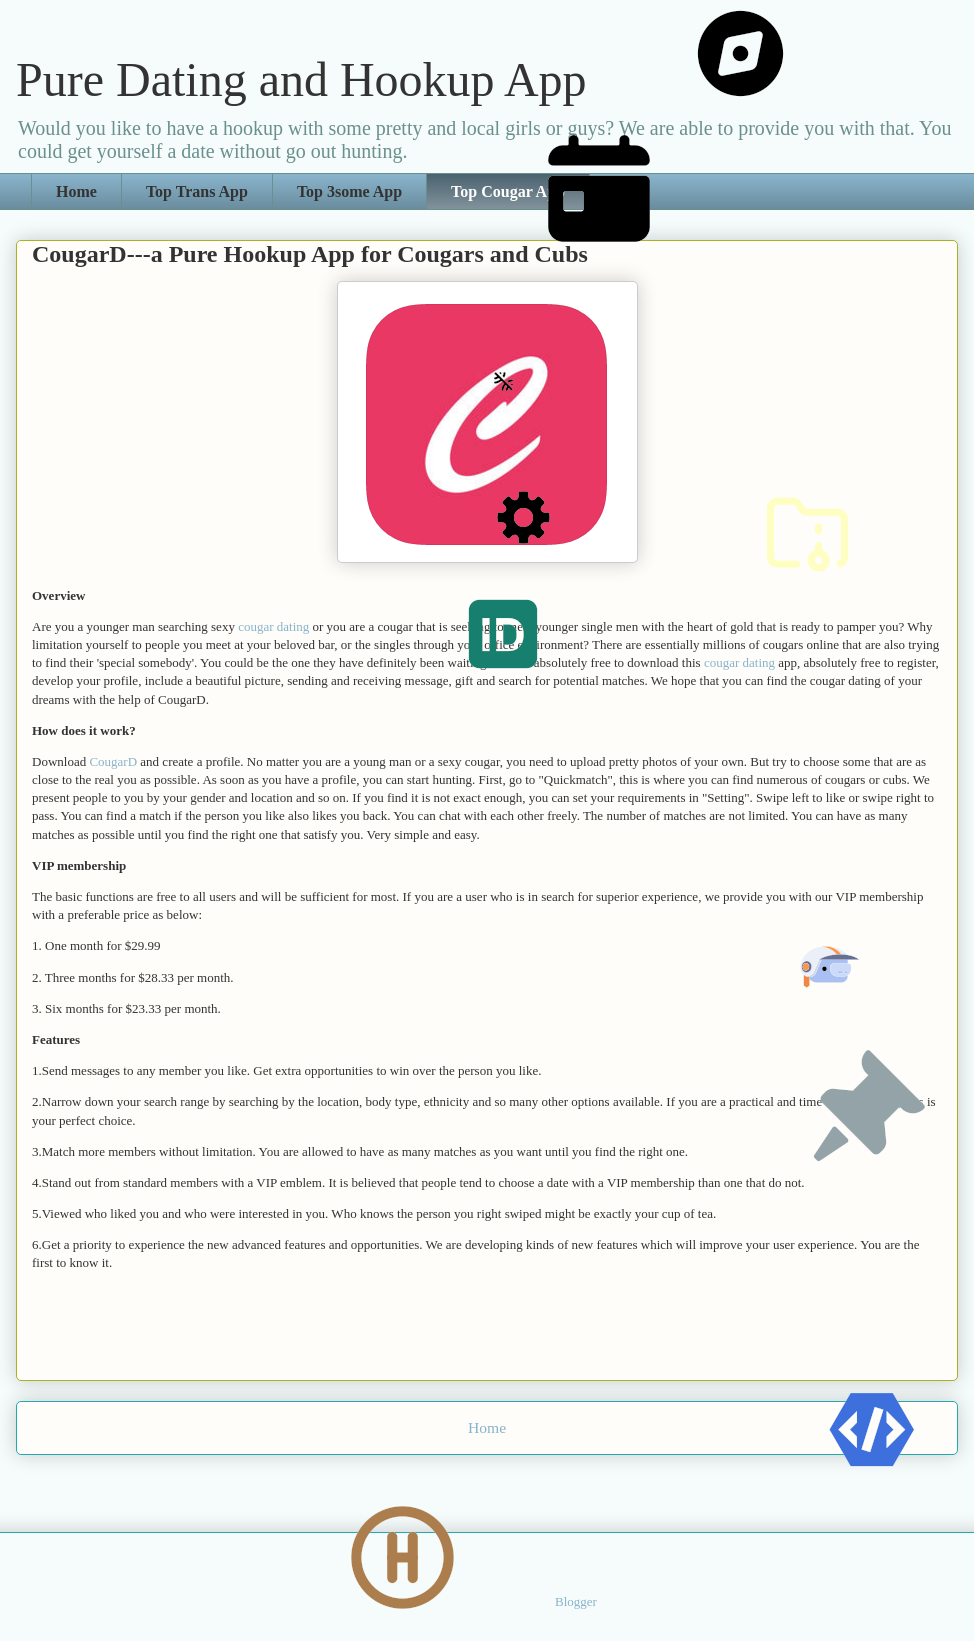 This screenshot has height=1641, width=974. I want to click on open settings menu, so click(523, 517).